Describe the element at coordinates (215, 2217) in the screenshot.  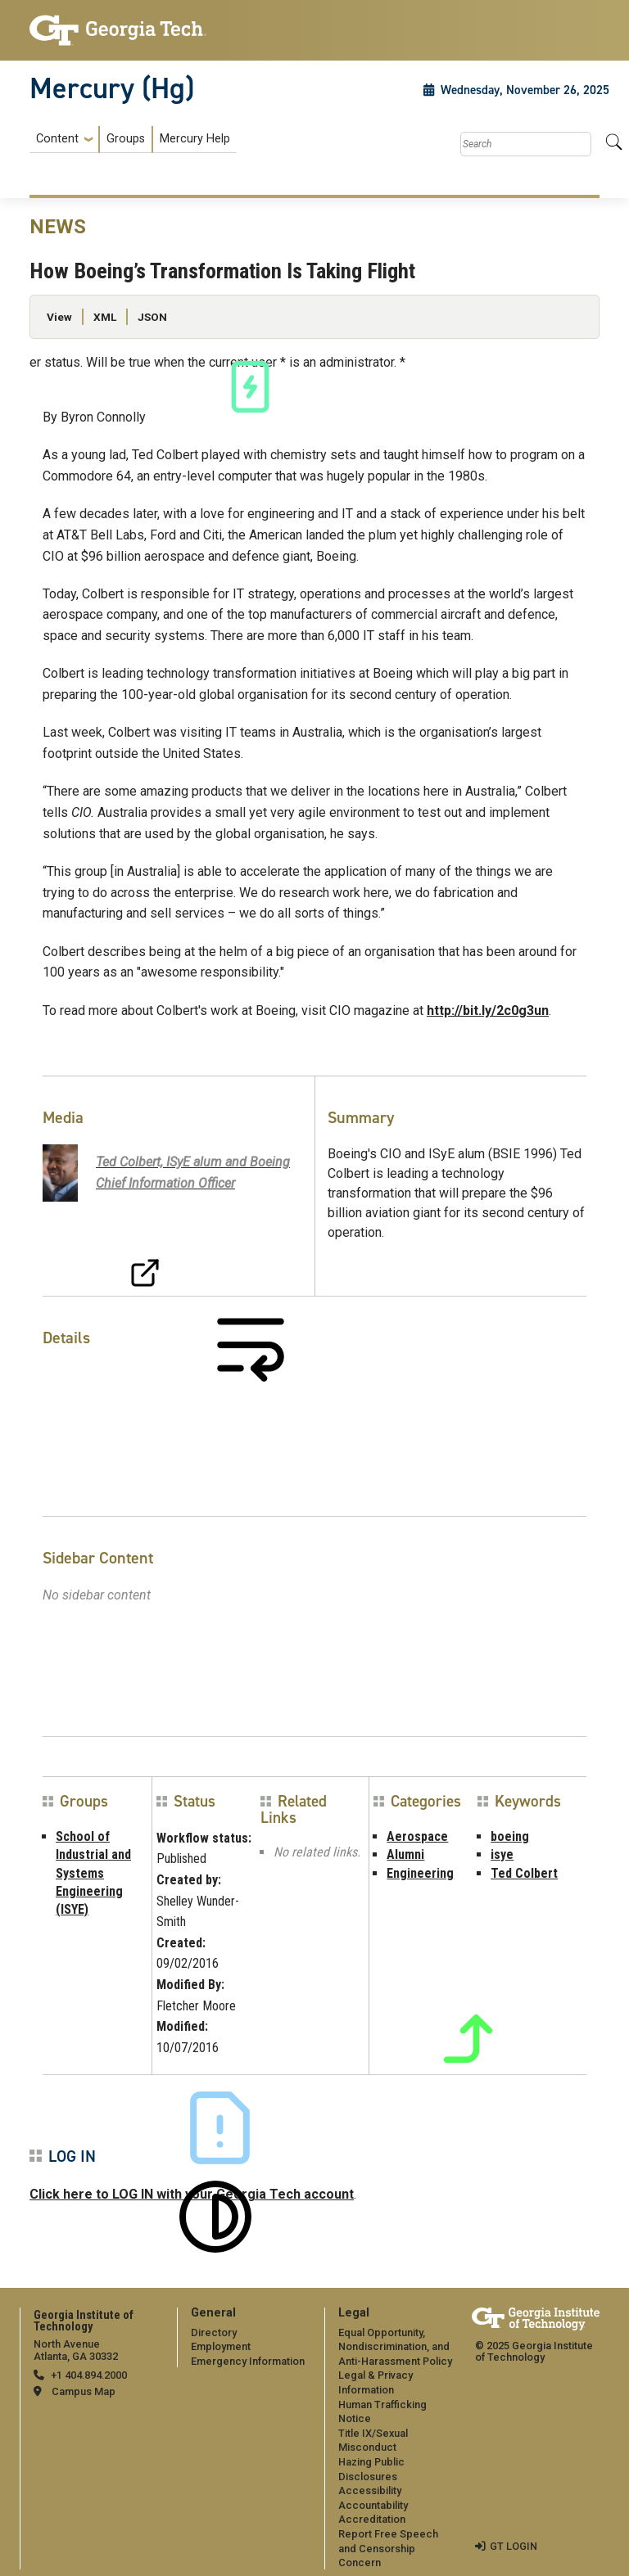
I see `adjust display contrast settings` at that location.